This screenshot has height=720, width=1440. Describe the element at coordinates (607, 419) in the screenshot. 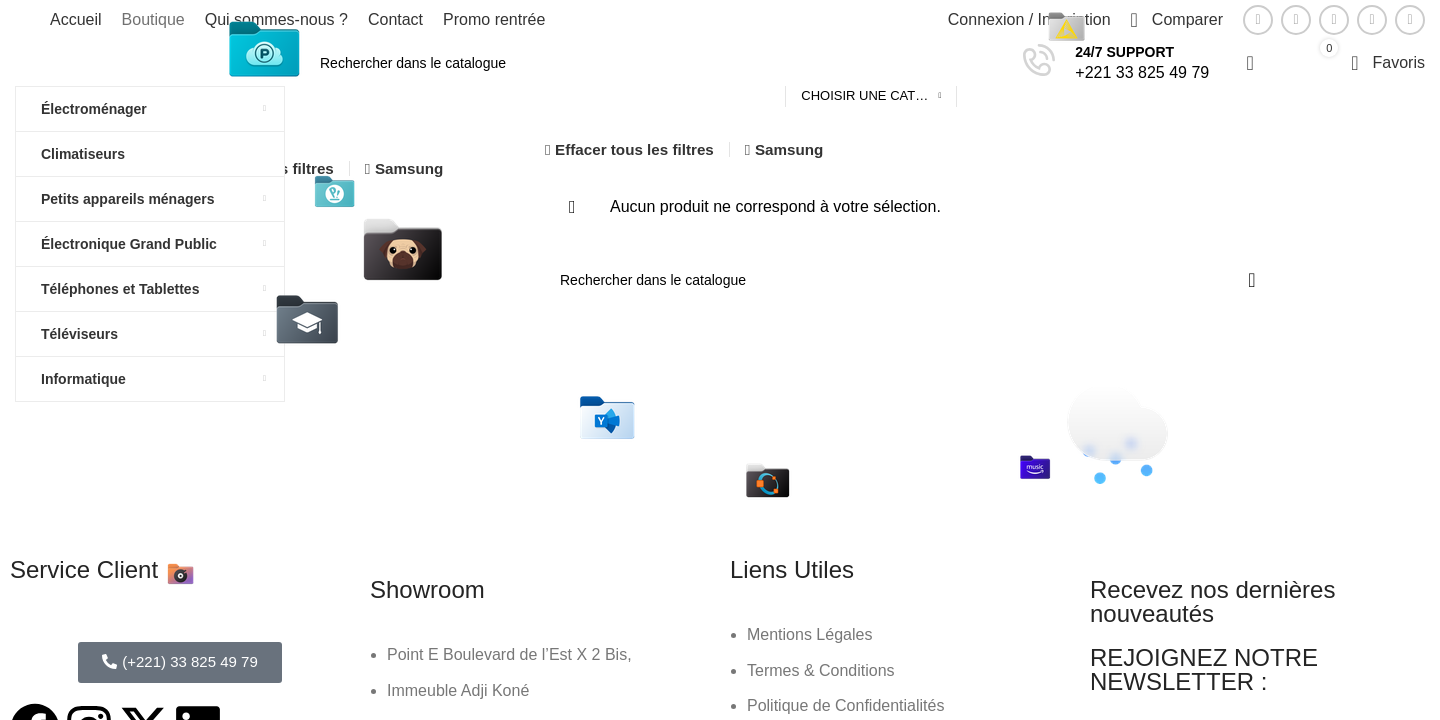

I see `open folder containing Microsoft Yammer files` at that location.